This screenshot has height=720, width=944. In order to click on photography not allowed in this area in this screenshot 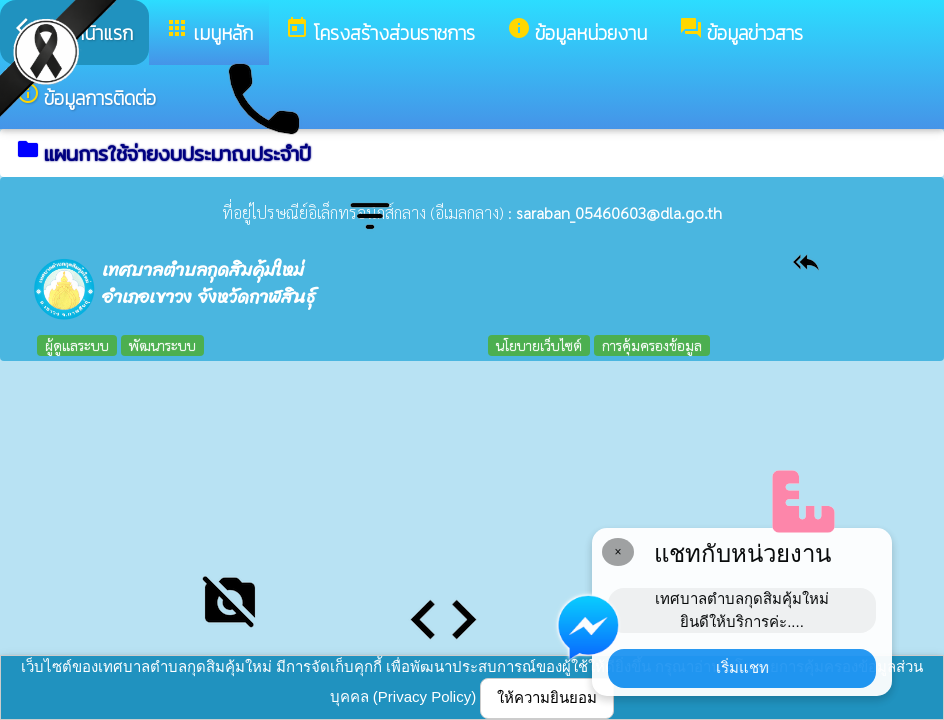, I will do `click(230, 600)`.